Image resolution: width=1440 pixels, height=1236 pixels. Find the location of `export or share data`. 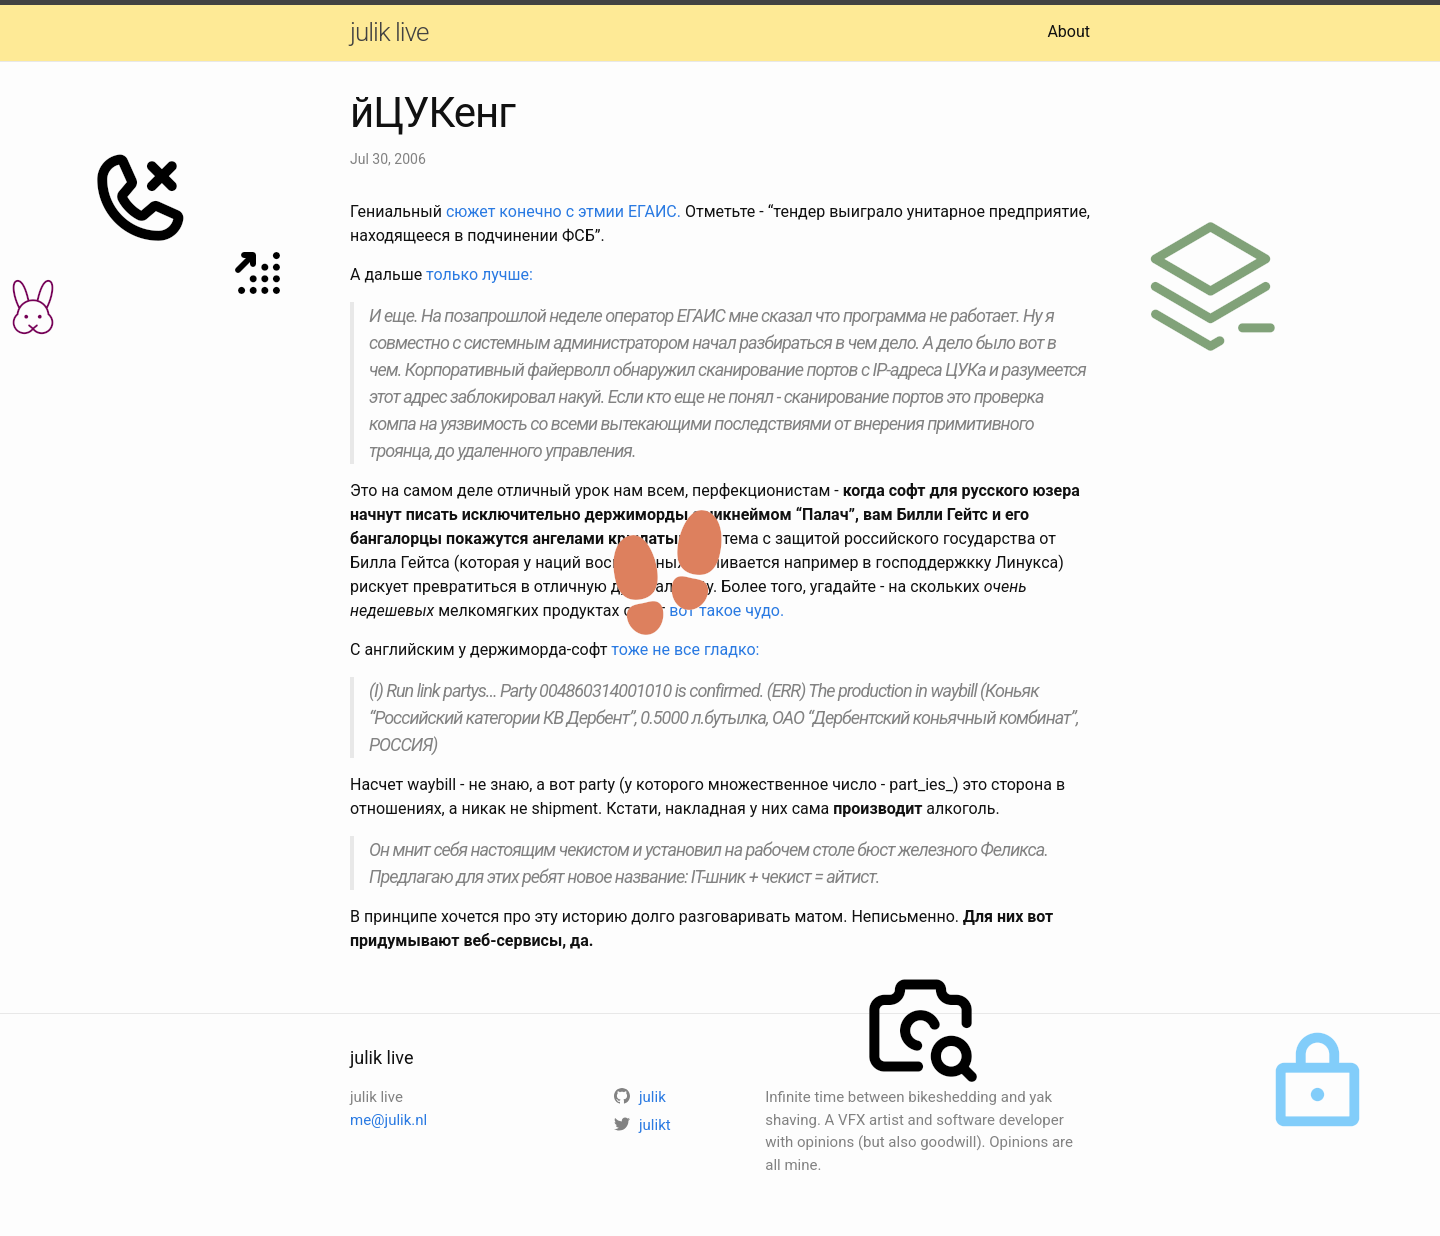

export or share data is located at coordinates (259, 273).